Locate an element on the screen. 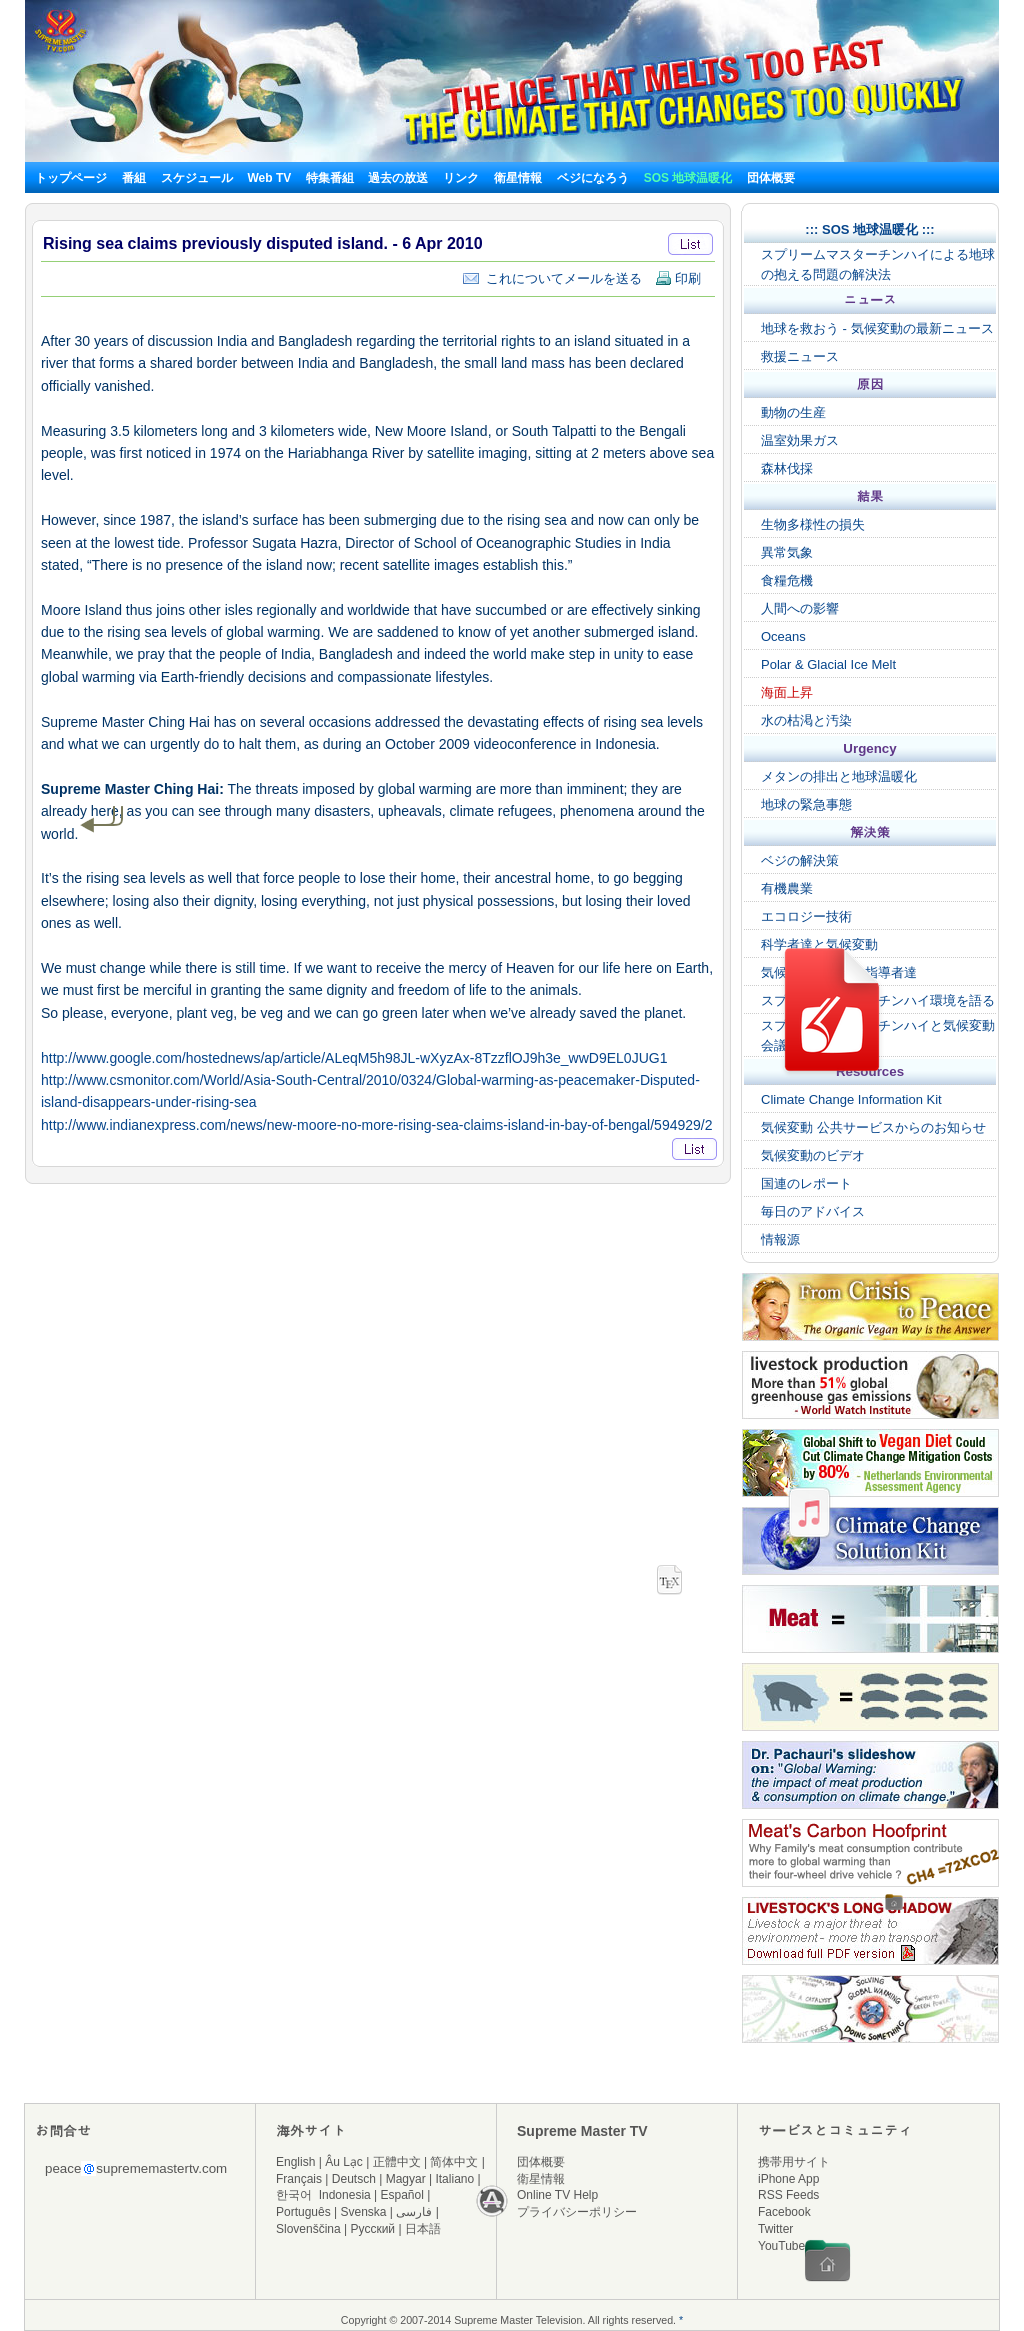 The height and width of the screenshot is (2331, 1024). check for available software updates is located at coordinates (492, 2201).